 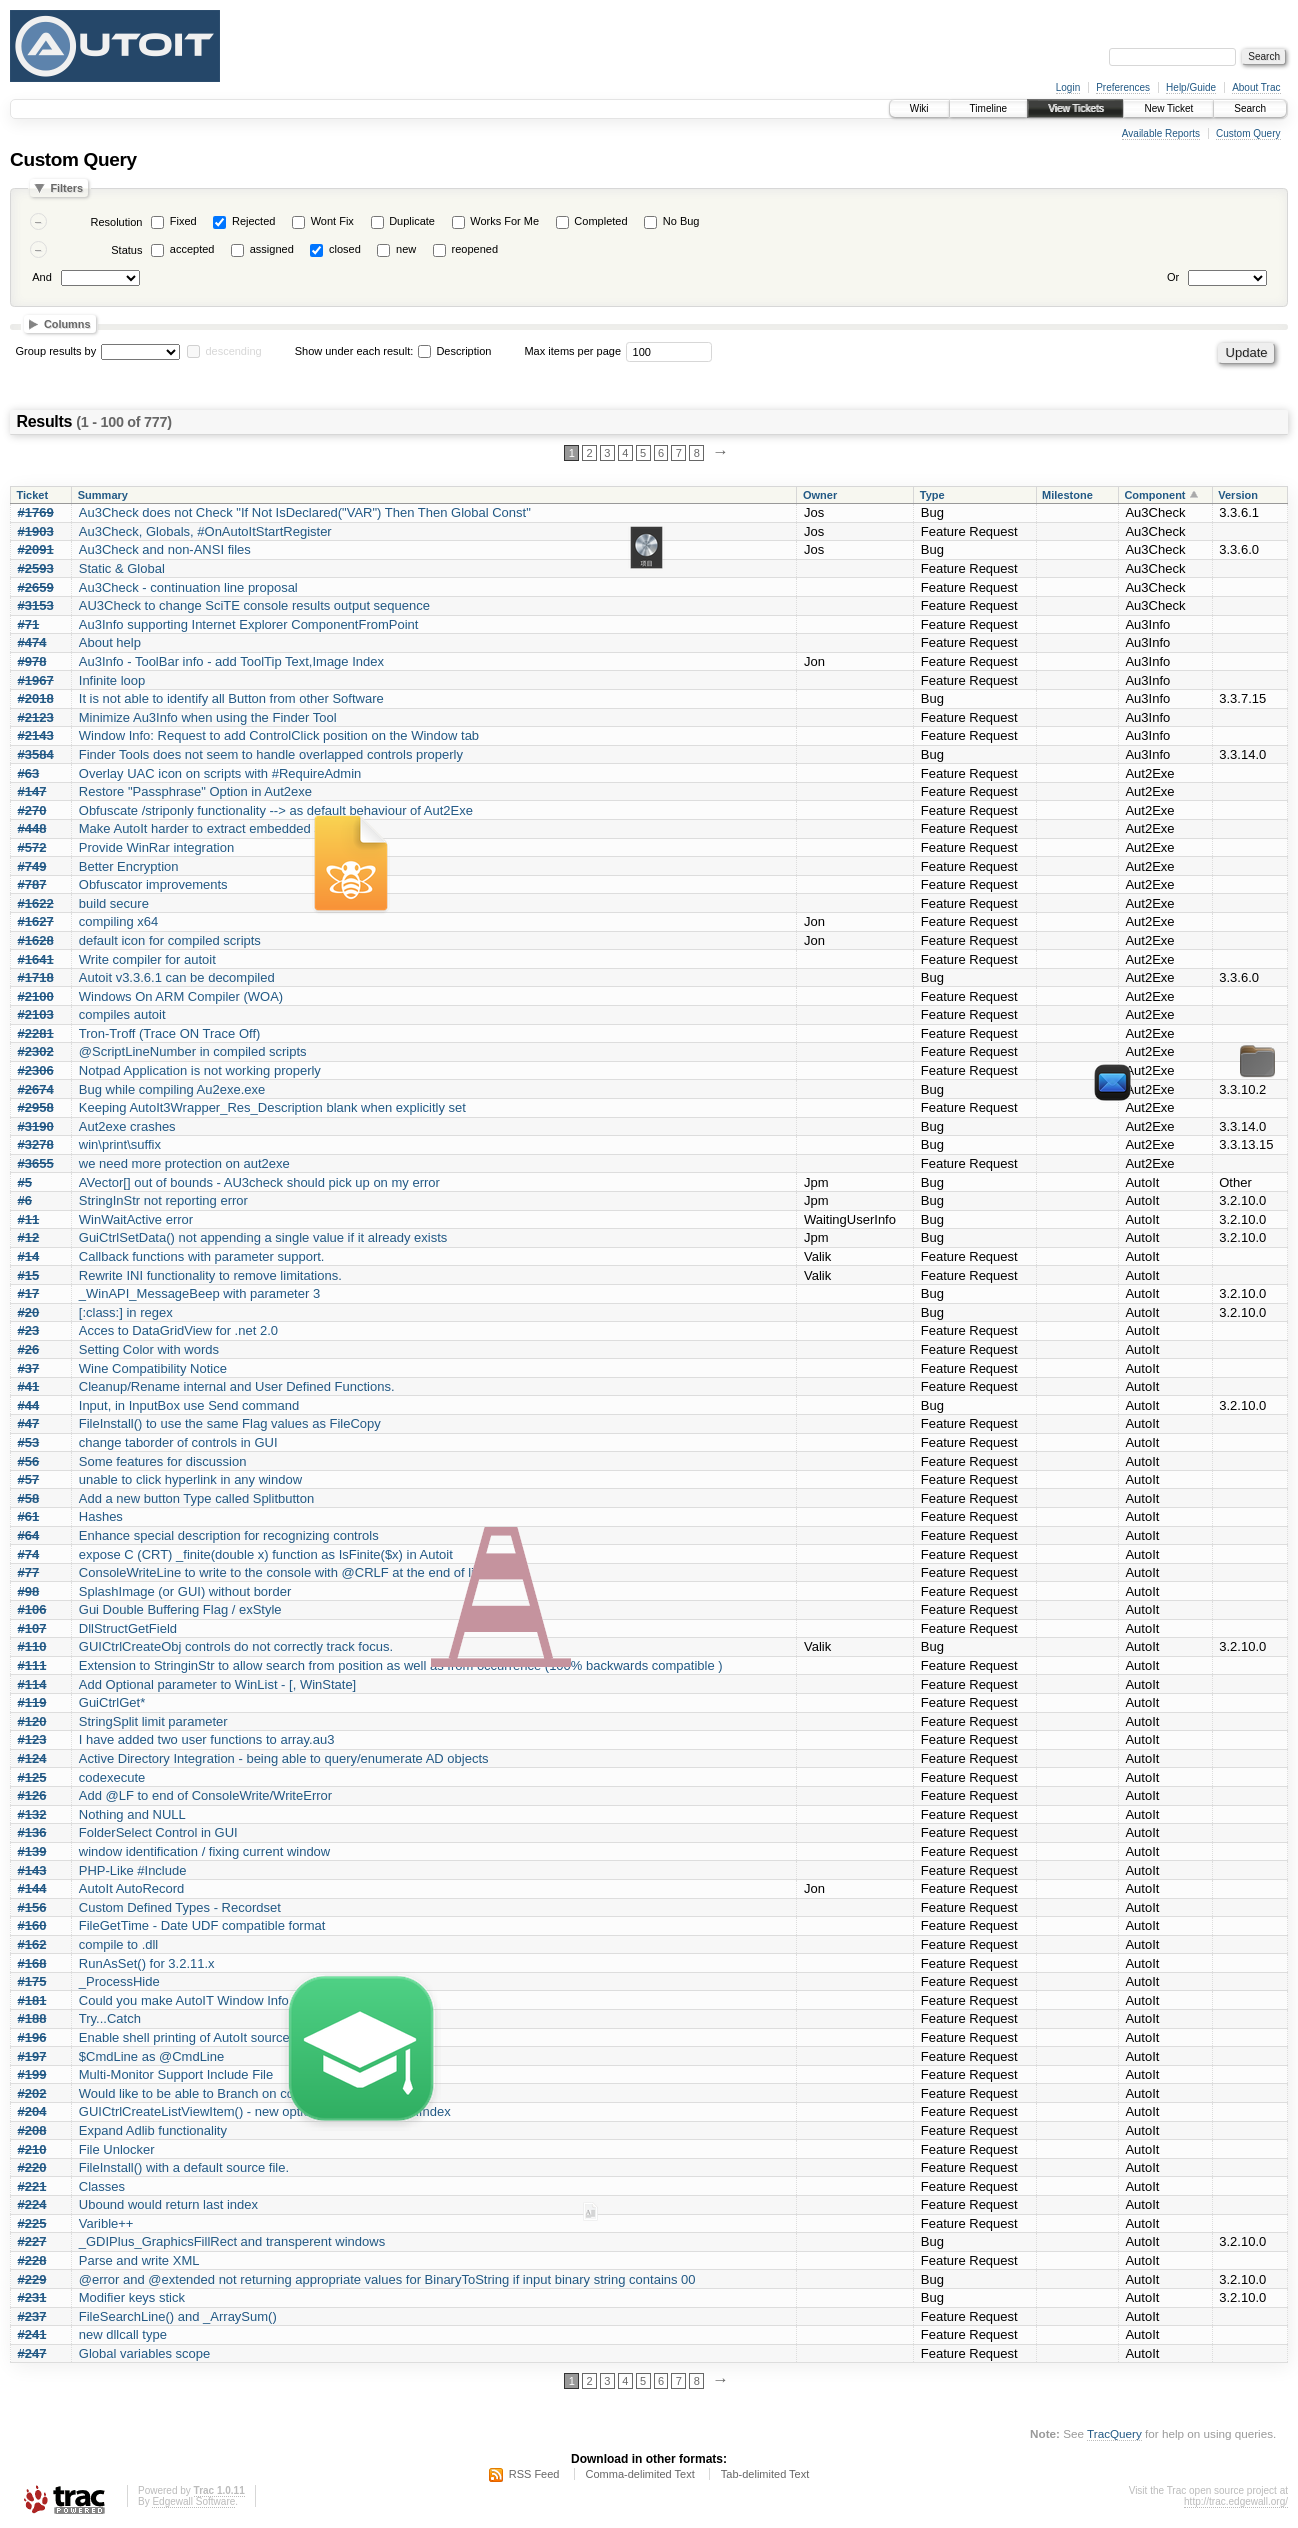 What do you see at coordinates (351, 863) in the screenshot?
I see `open a freeplane mind mapping file` at bounding box center [351, 863].